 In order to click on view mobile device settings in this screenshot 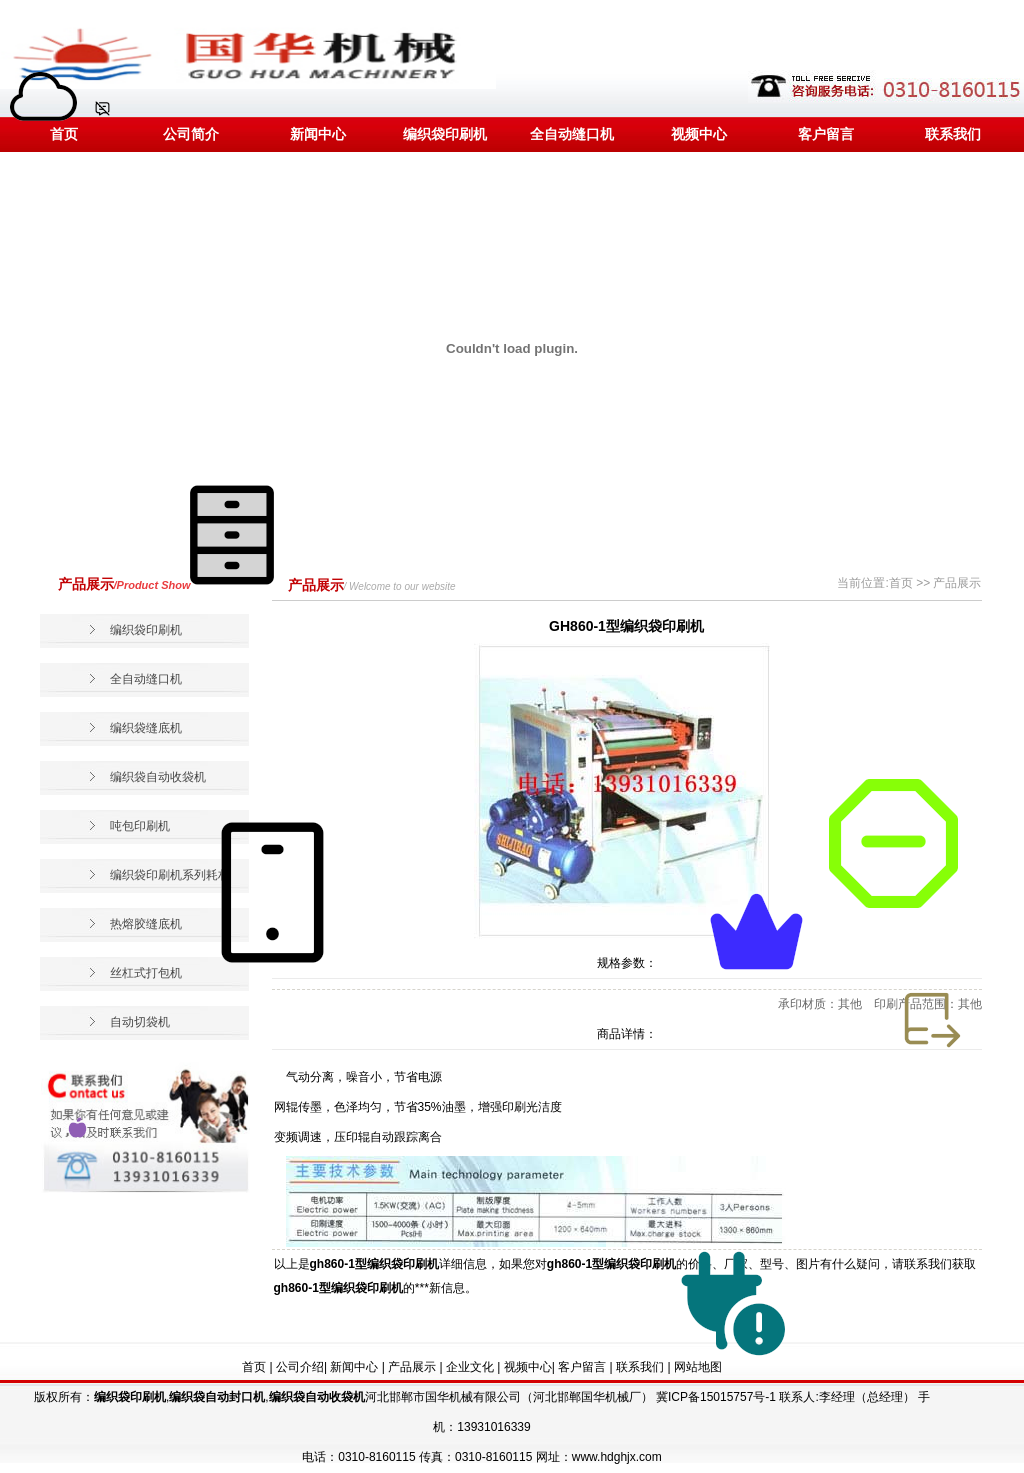, I will do `click(272, 892)`.